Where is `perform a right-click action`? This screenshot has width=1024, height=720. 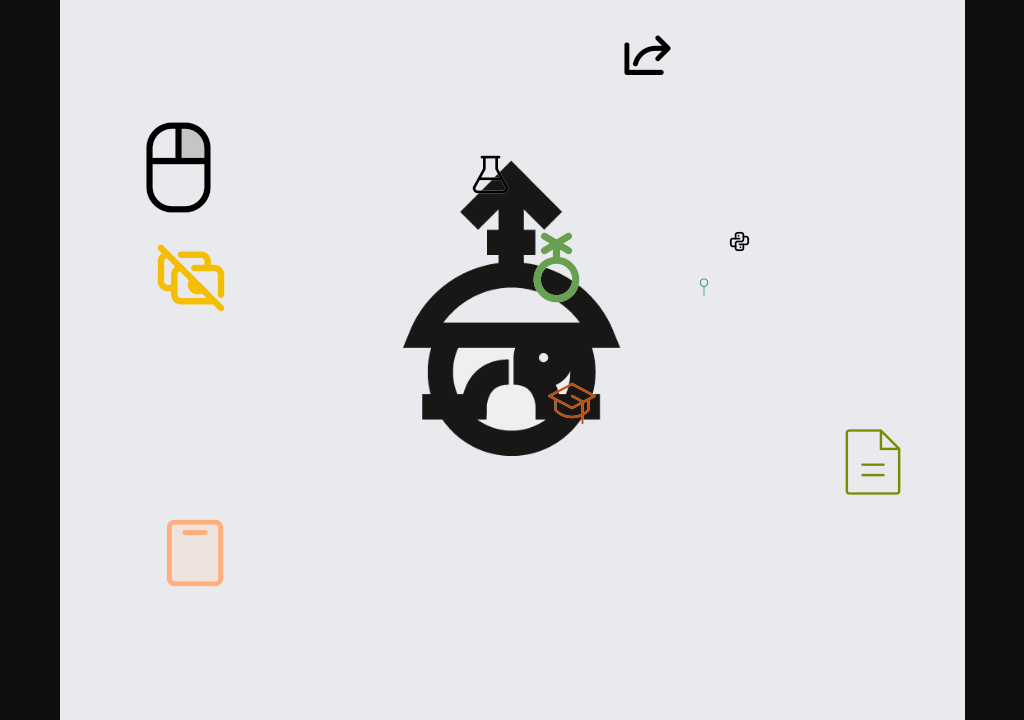 perform a right-click action is located at coordinates (178, 167).